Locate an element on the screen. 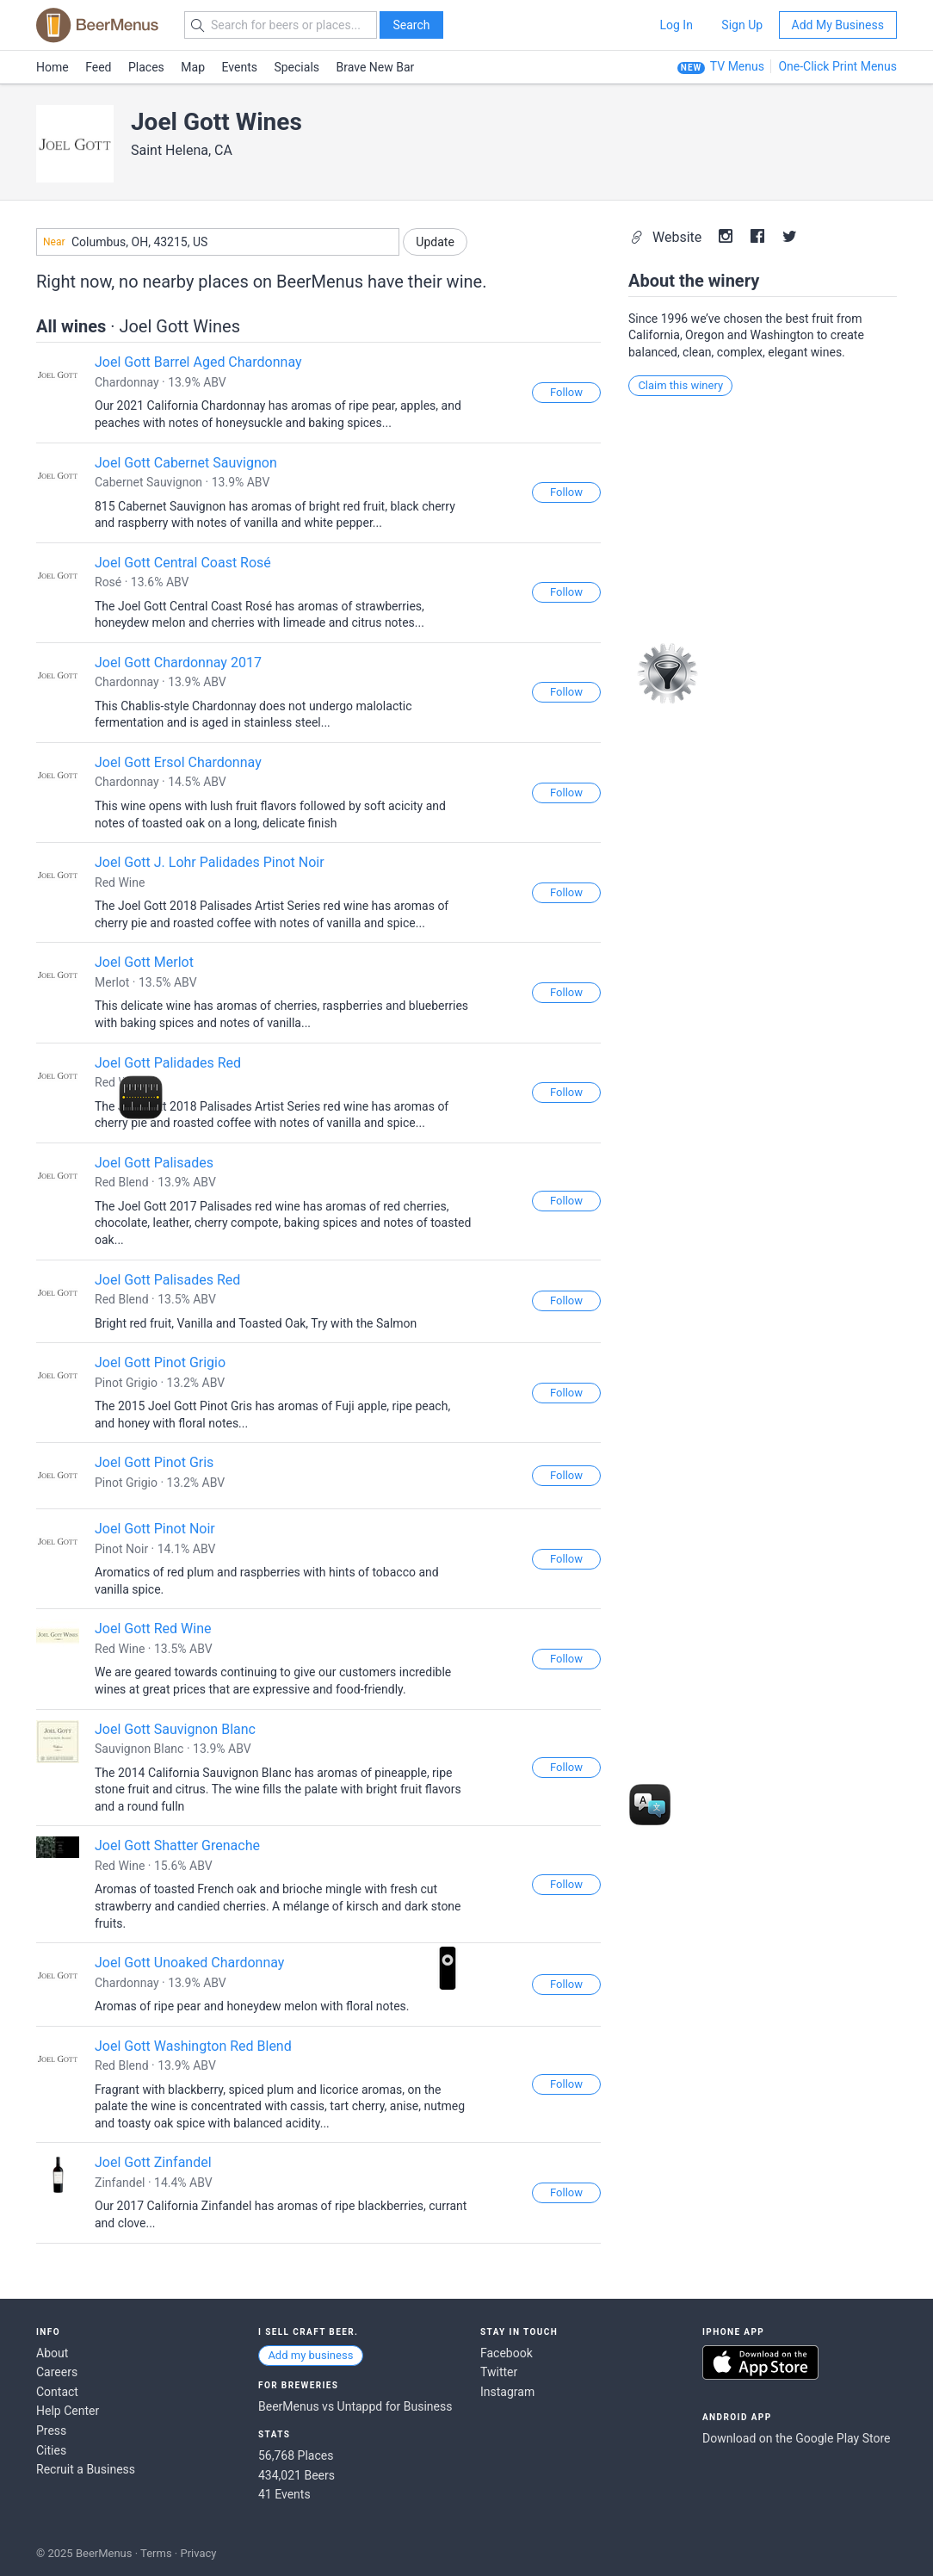 This screenshot has height=2576, width=933. open the translate app is located at coordinates (650, 1805).